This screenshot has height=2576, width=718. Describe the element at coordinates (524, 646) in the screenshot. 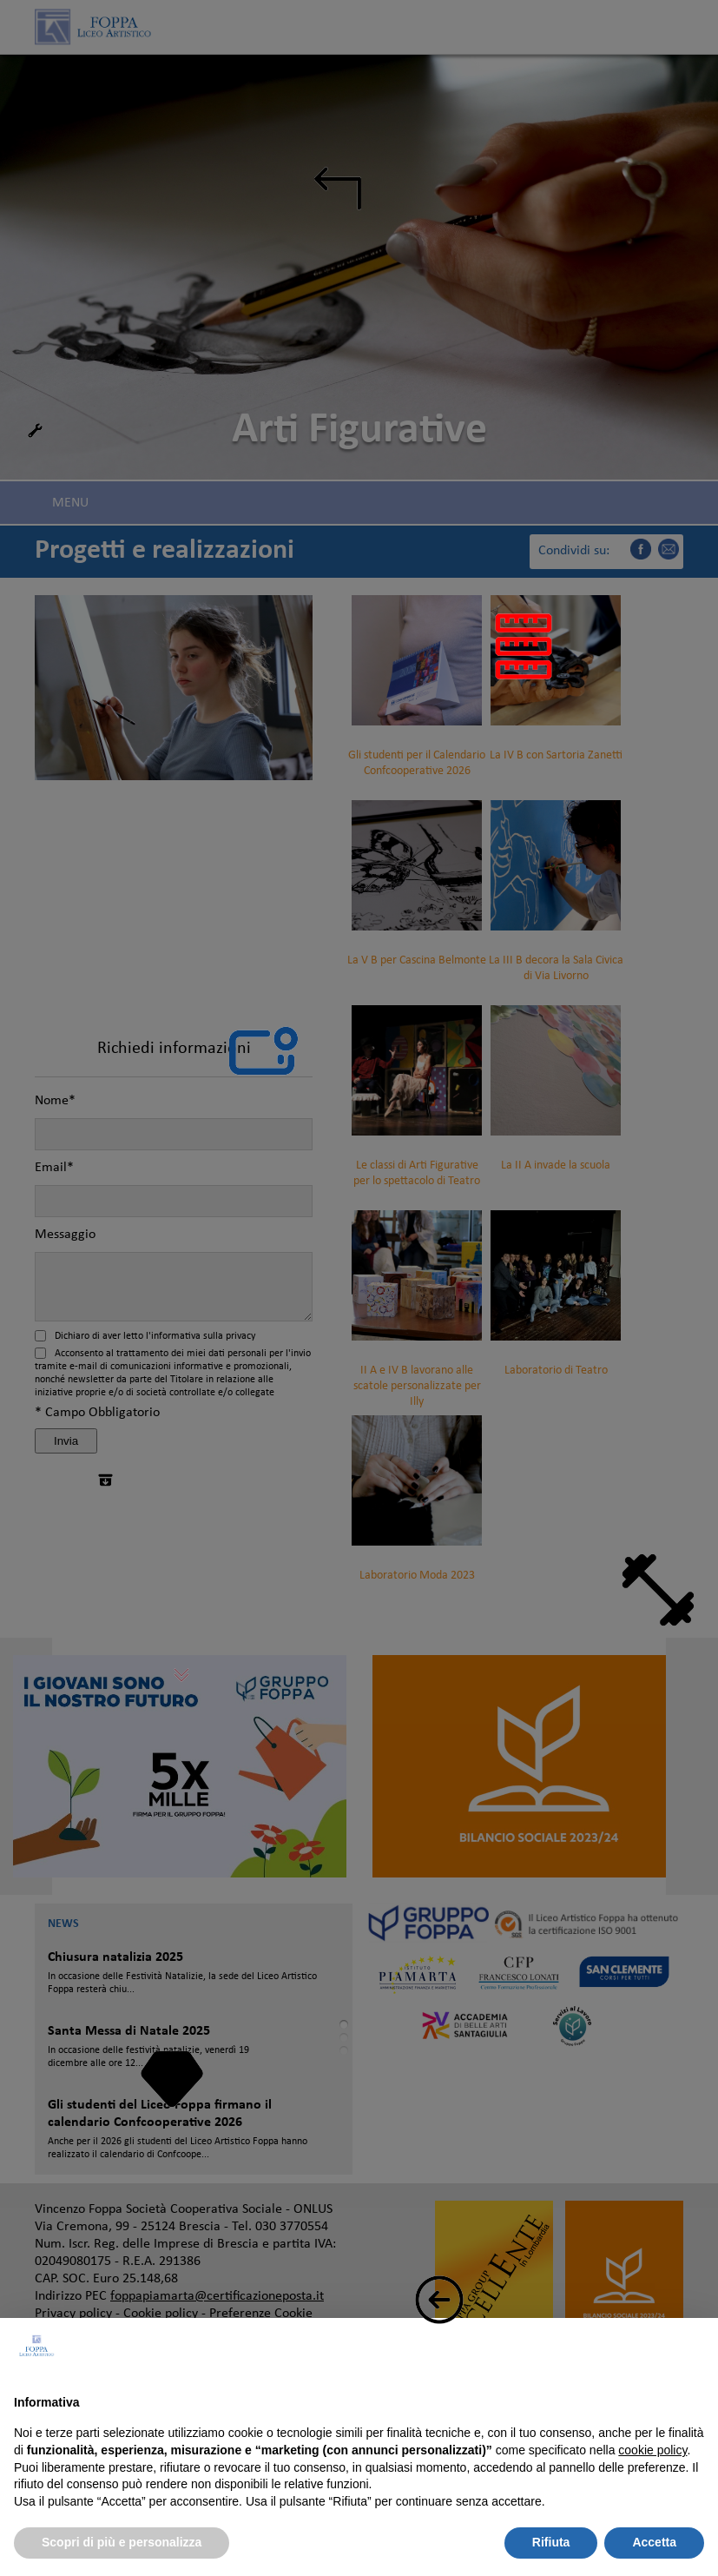

I see `access server settings or configuration` at that location.